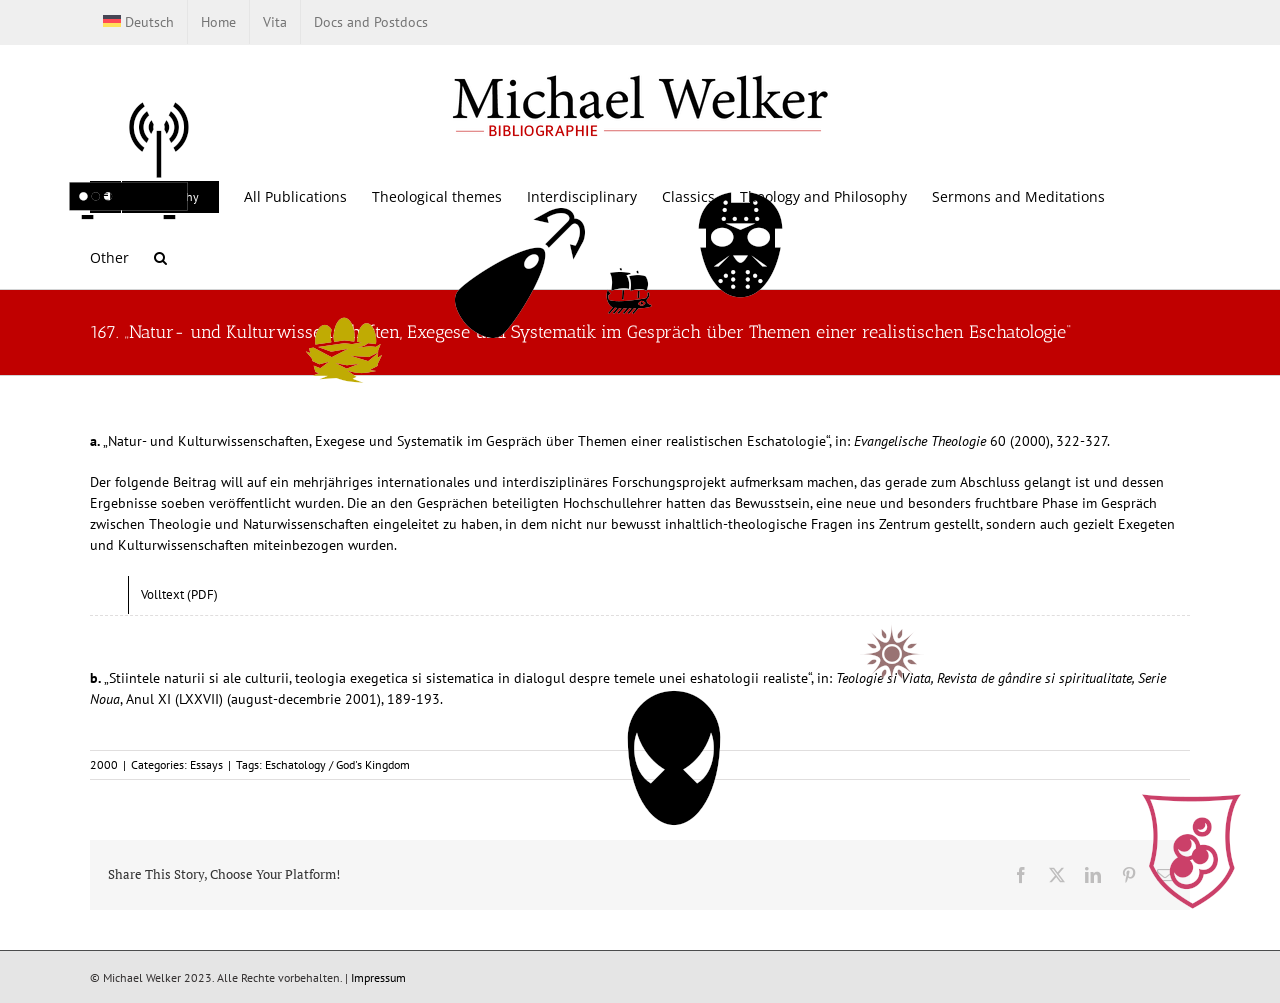 Image resolution: width=1280 pixels, height=1003 pixels. I want to click on indicates a fire and ice element or dual-type ability, so click(892, 654).